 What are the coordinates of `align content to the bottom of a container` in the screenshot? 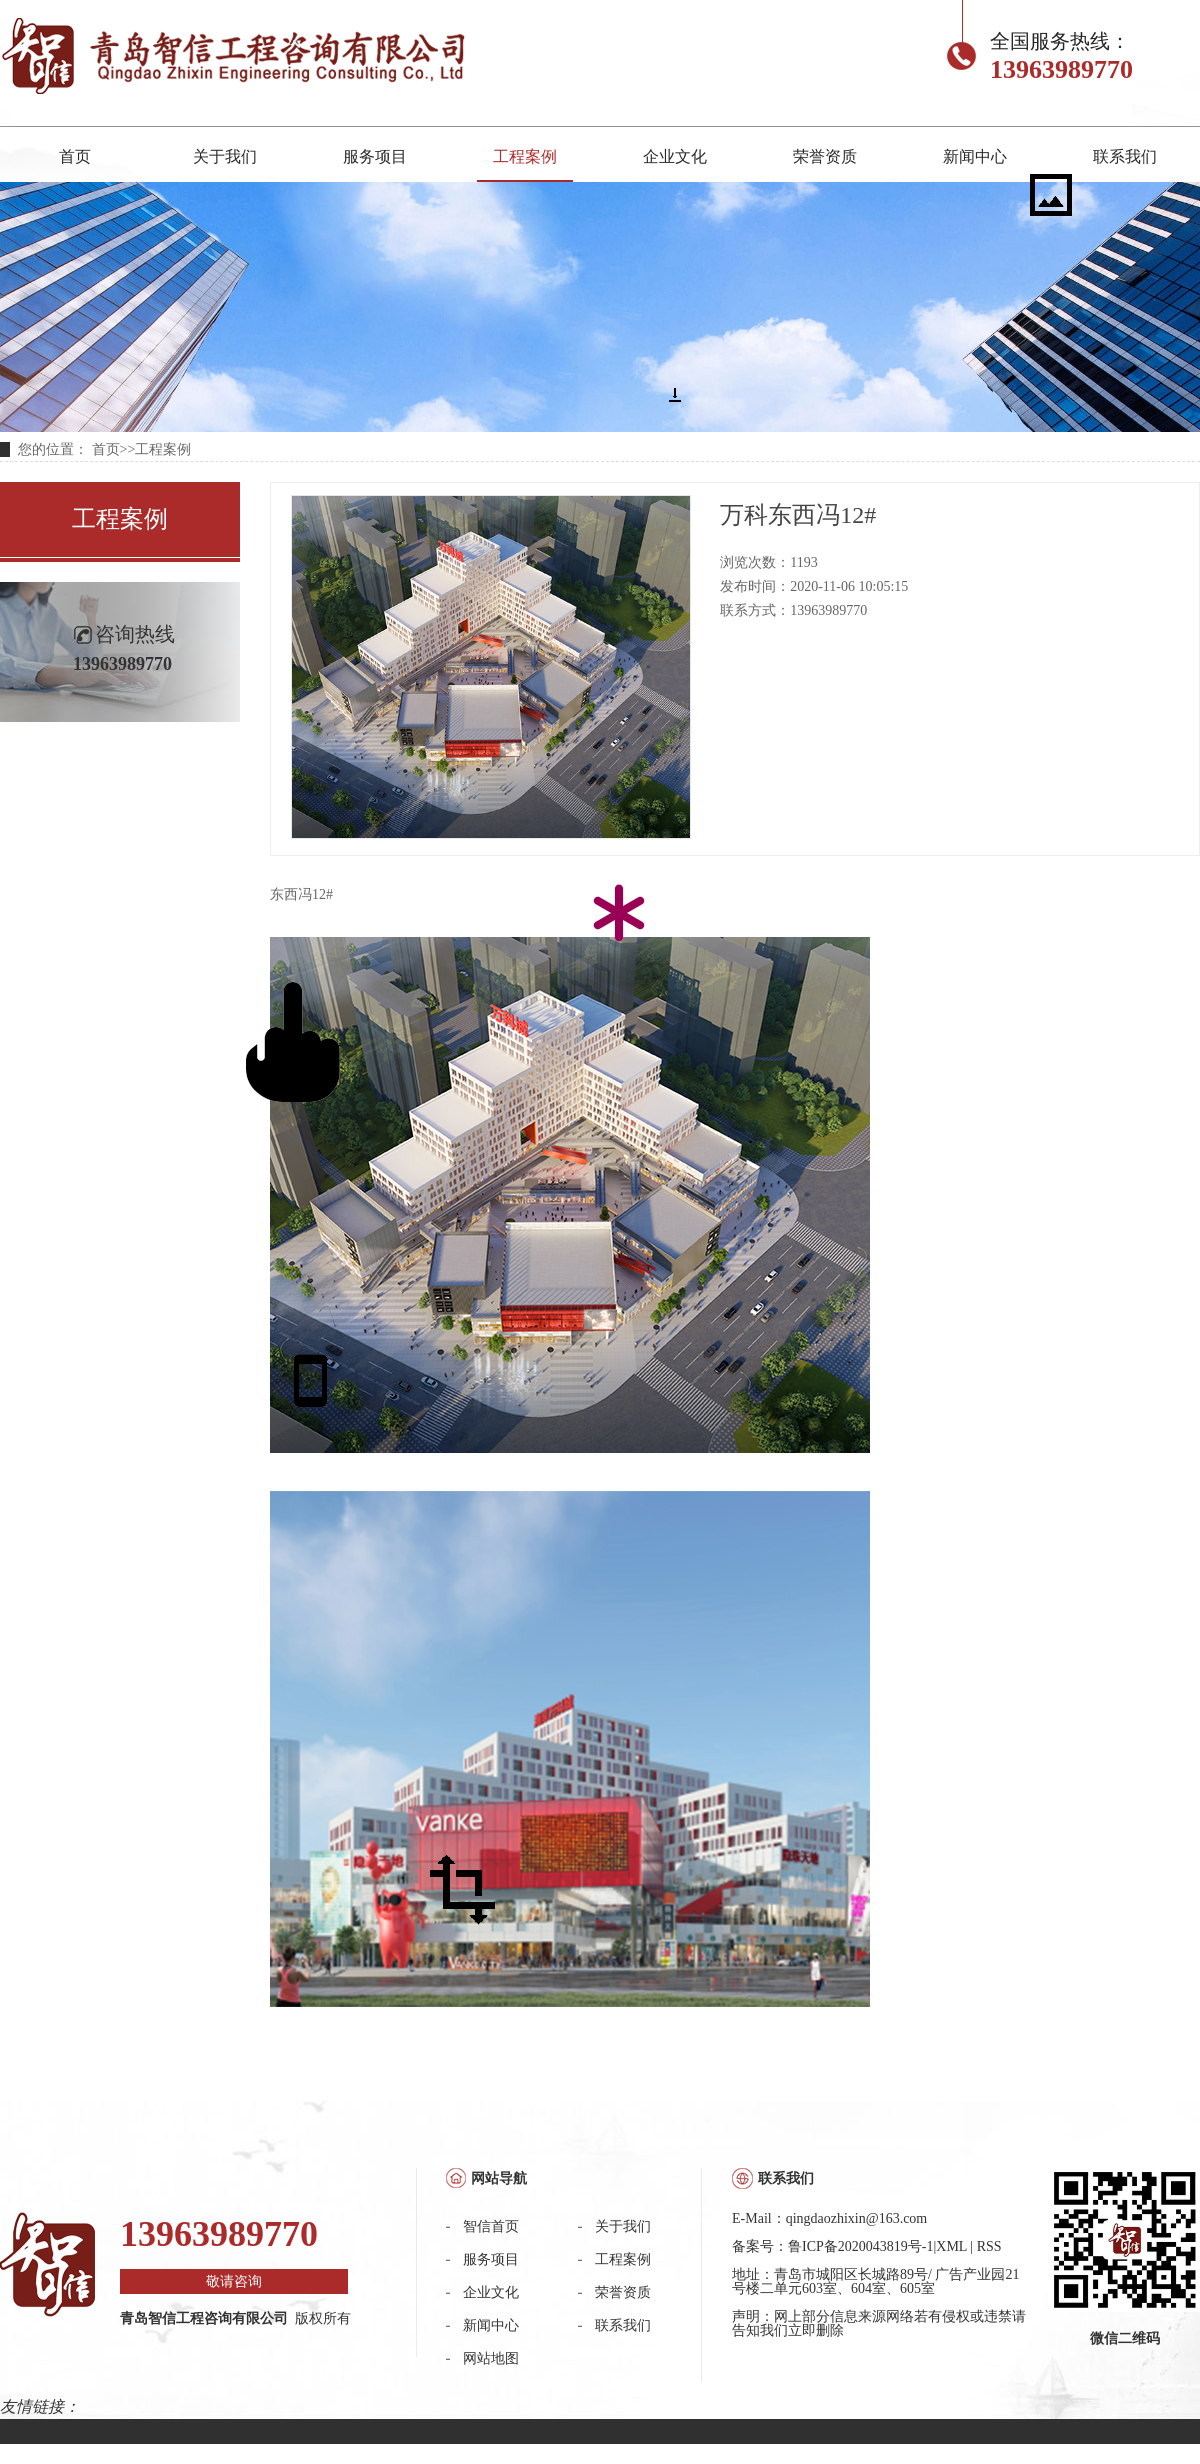 It's located at (675, 395).